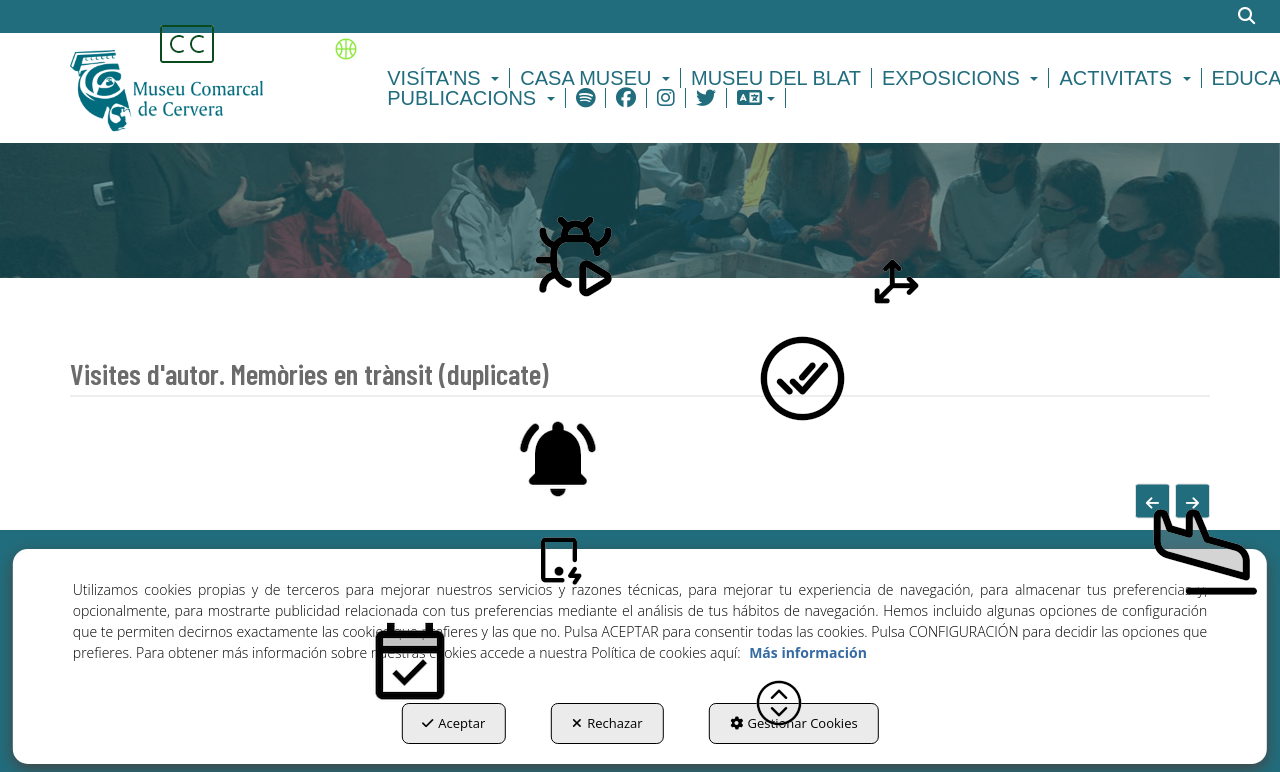  Describe the element at coordinates (558, 458) in the screenshot. I see `indicates new or active notifications` at that location.